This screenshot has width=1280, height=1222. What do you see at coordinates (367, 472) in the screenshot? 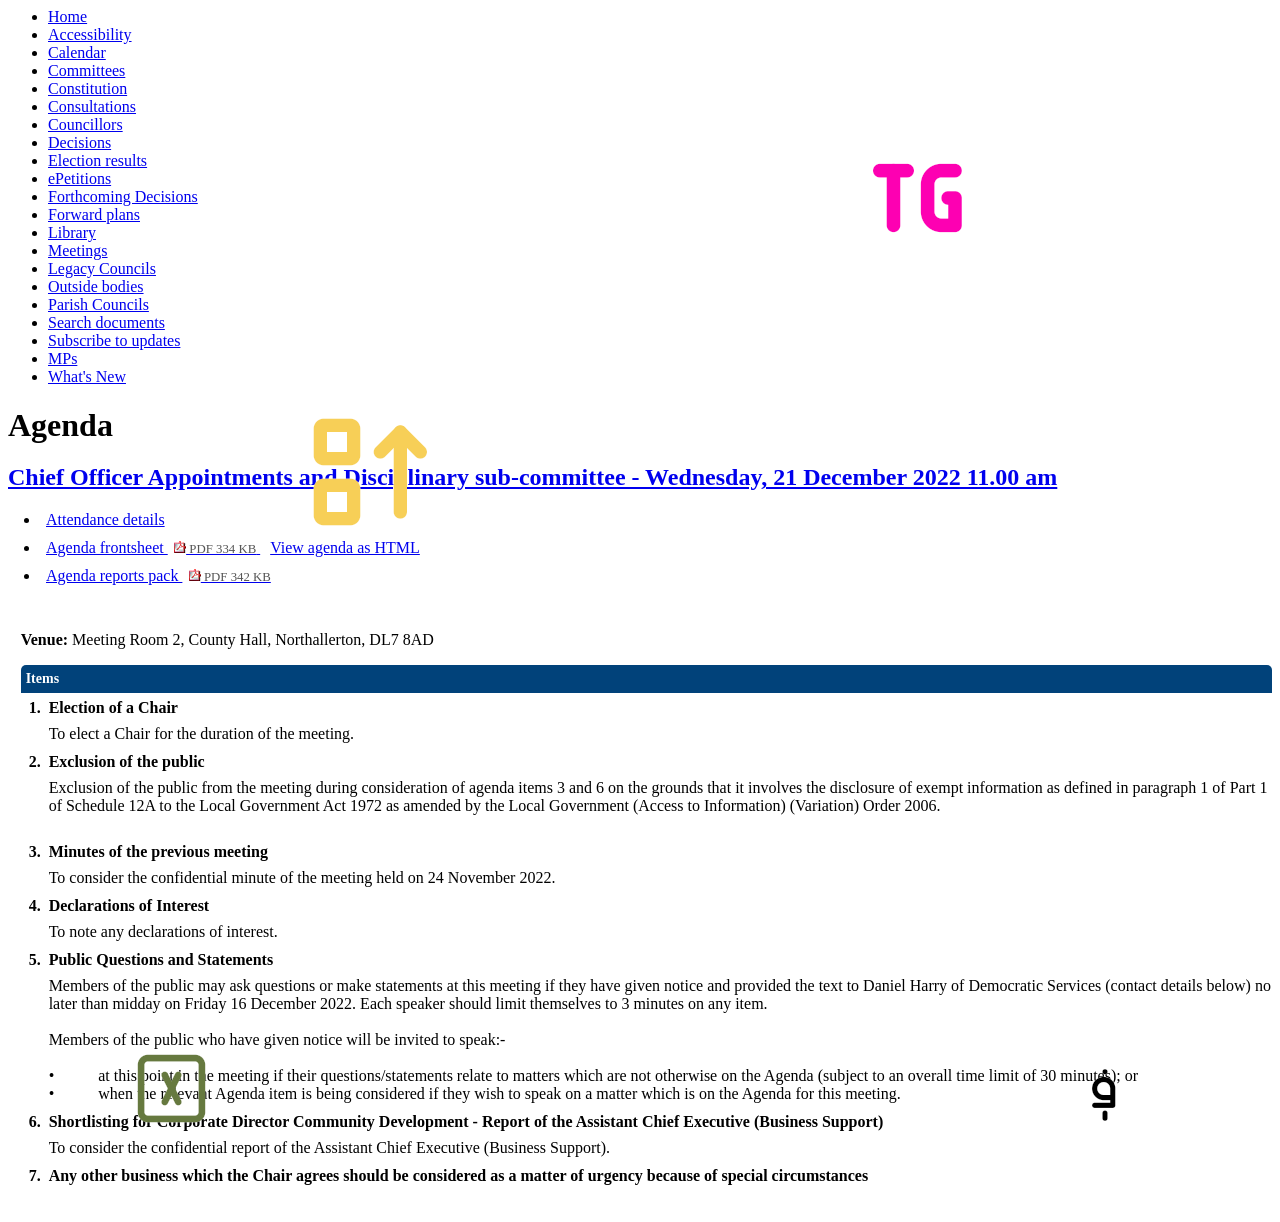
I see `sort items in ascending order` at bounding box center [367, 472].